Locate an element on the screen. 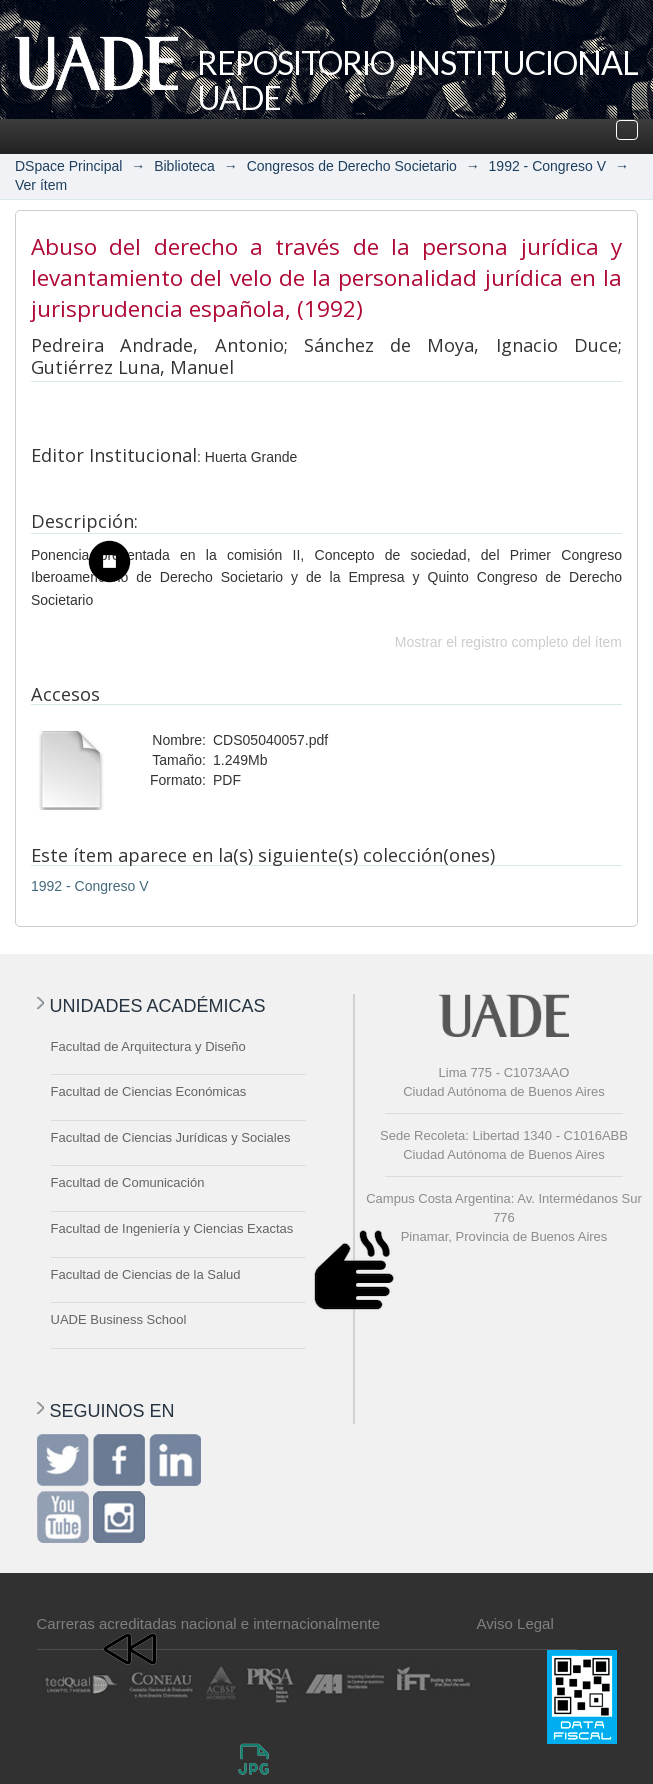 This screenshot has width=653, height=1784. skip to previous track is located at coordinates (130, 1649).